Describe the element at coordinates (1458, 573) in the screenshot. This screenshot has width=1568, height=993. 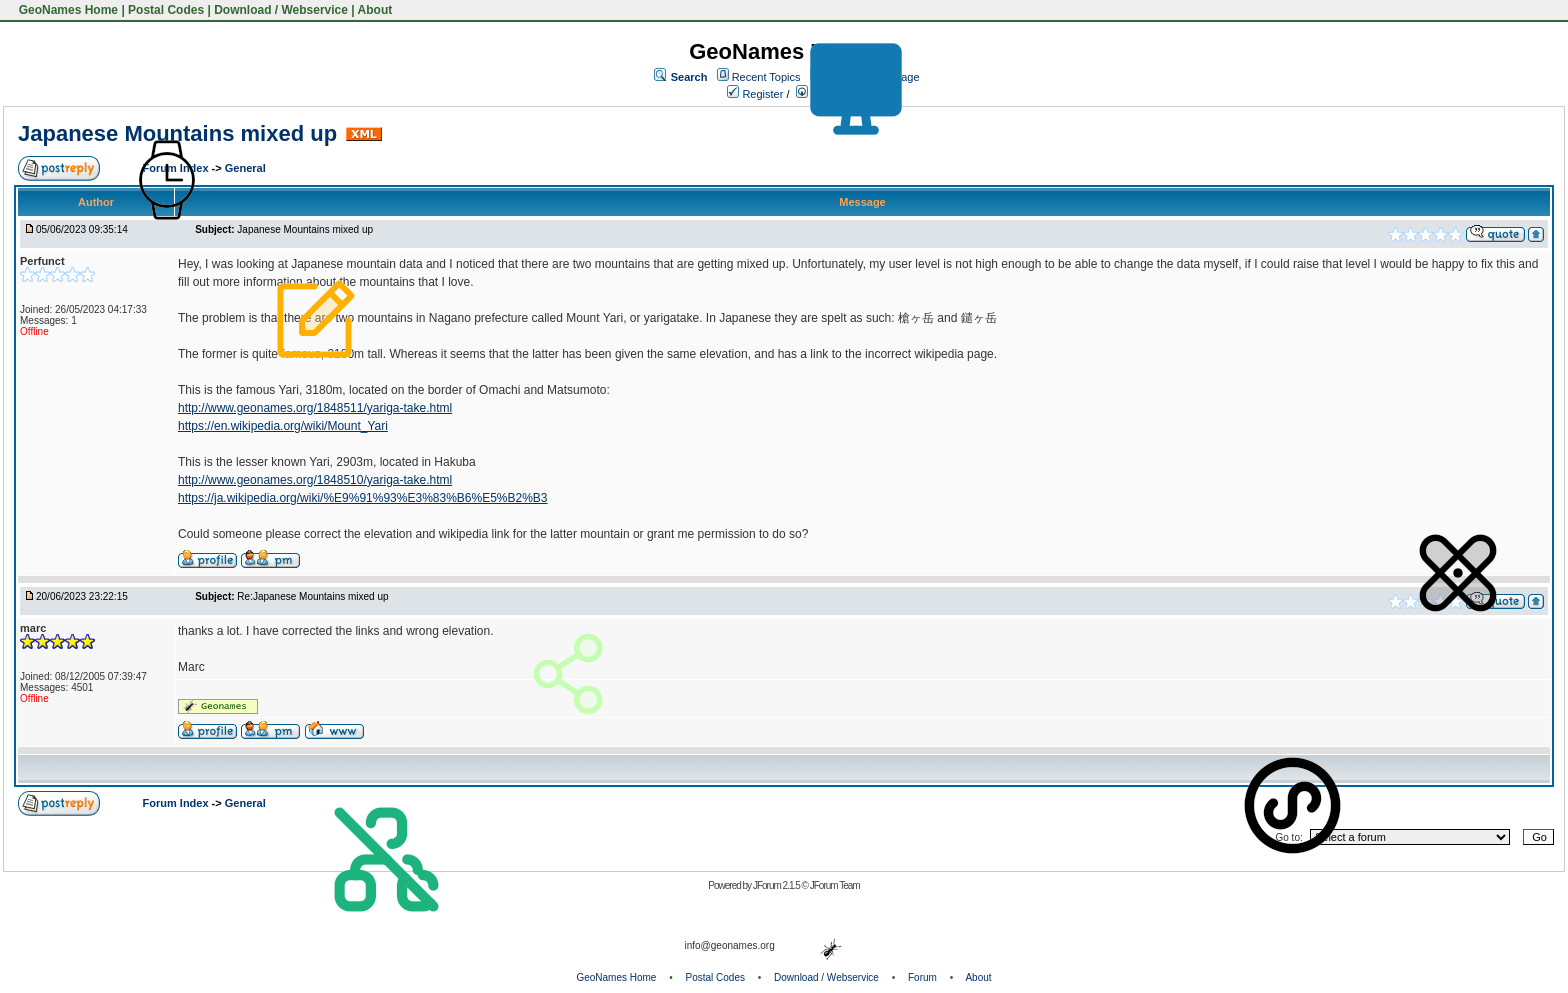
I see `access health or first aid resources` at that location.